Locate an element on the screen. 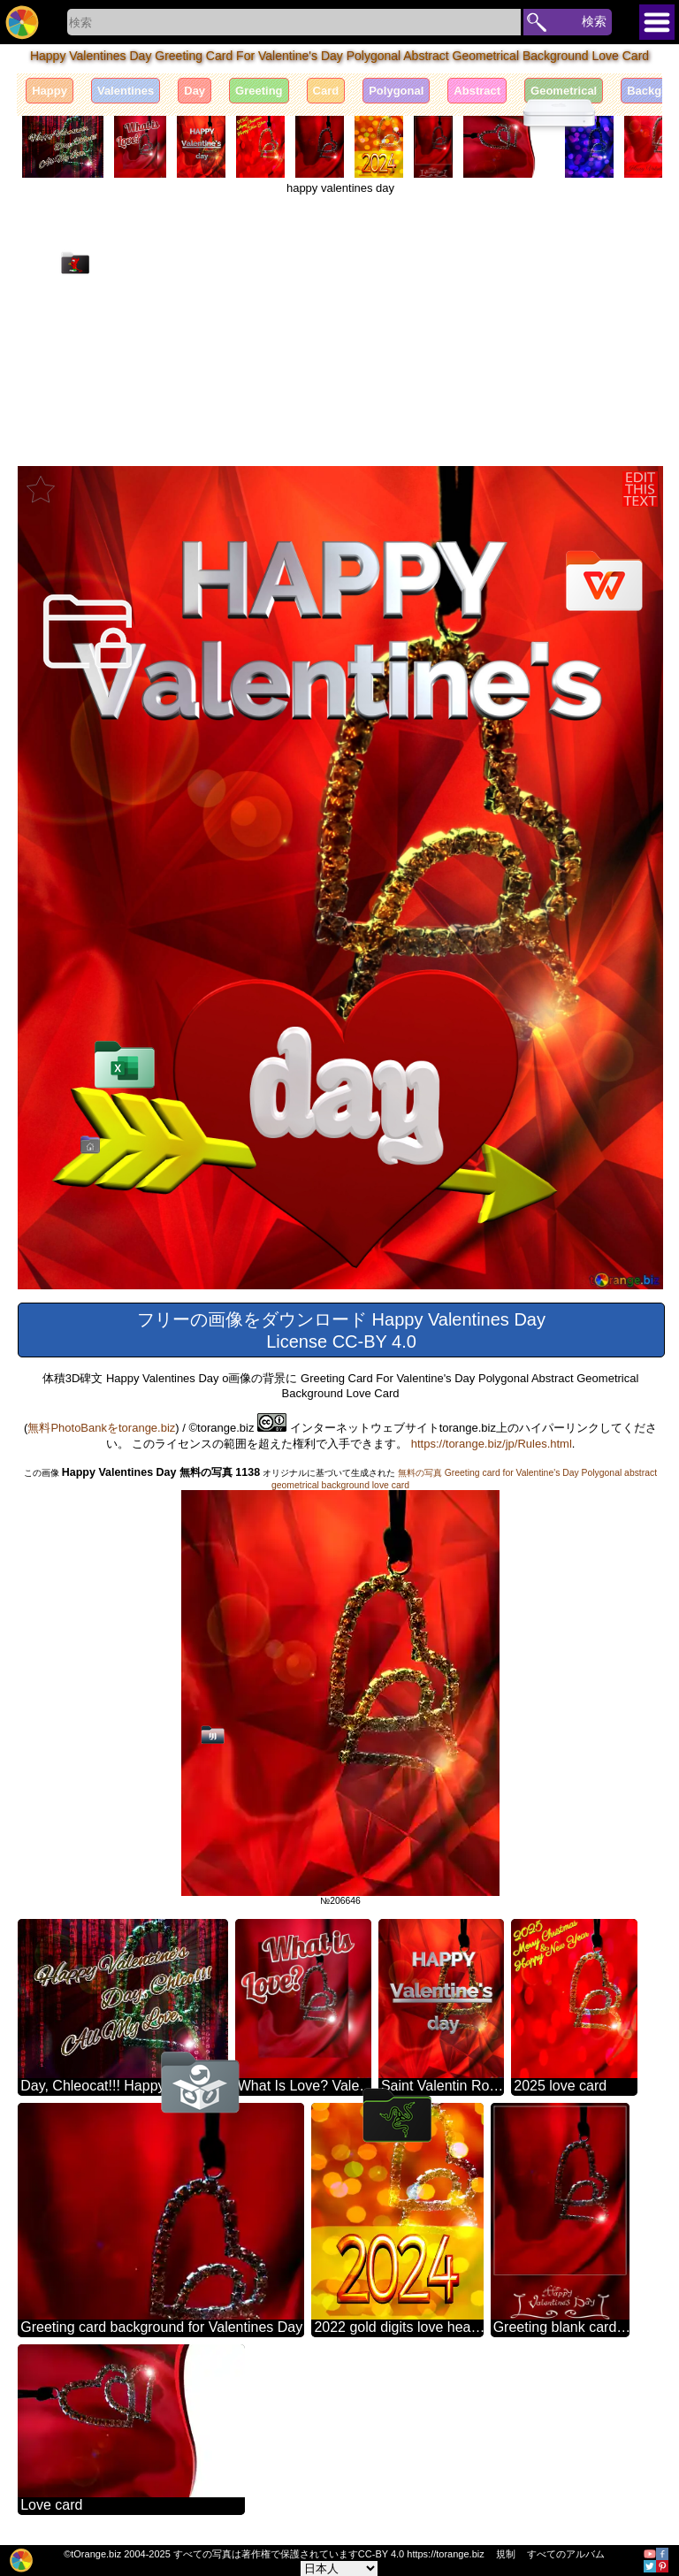  open BSD-related files or projects is located at coordinates (75, 264).